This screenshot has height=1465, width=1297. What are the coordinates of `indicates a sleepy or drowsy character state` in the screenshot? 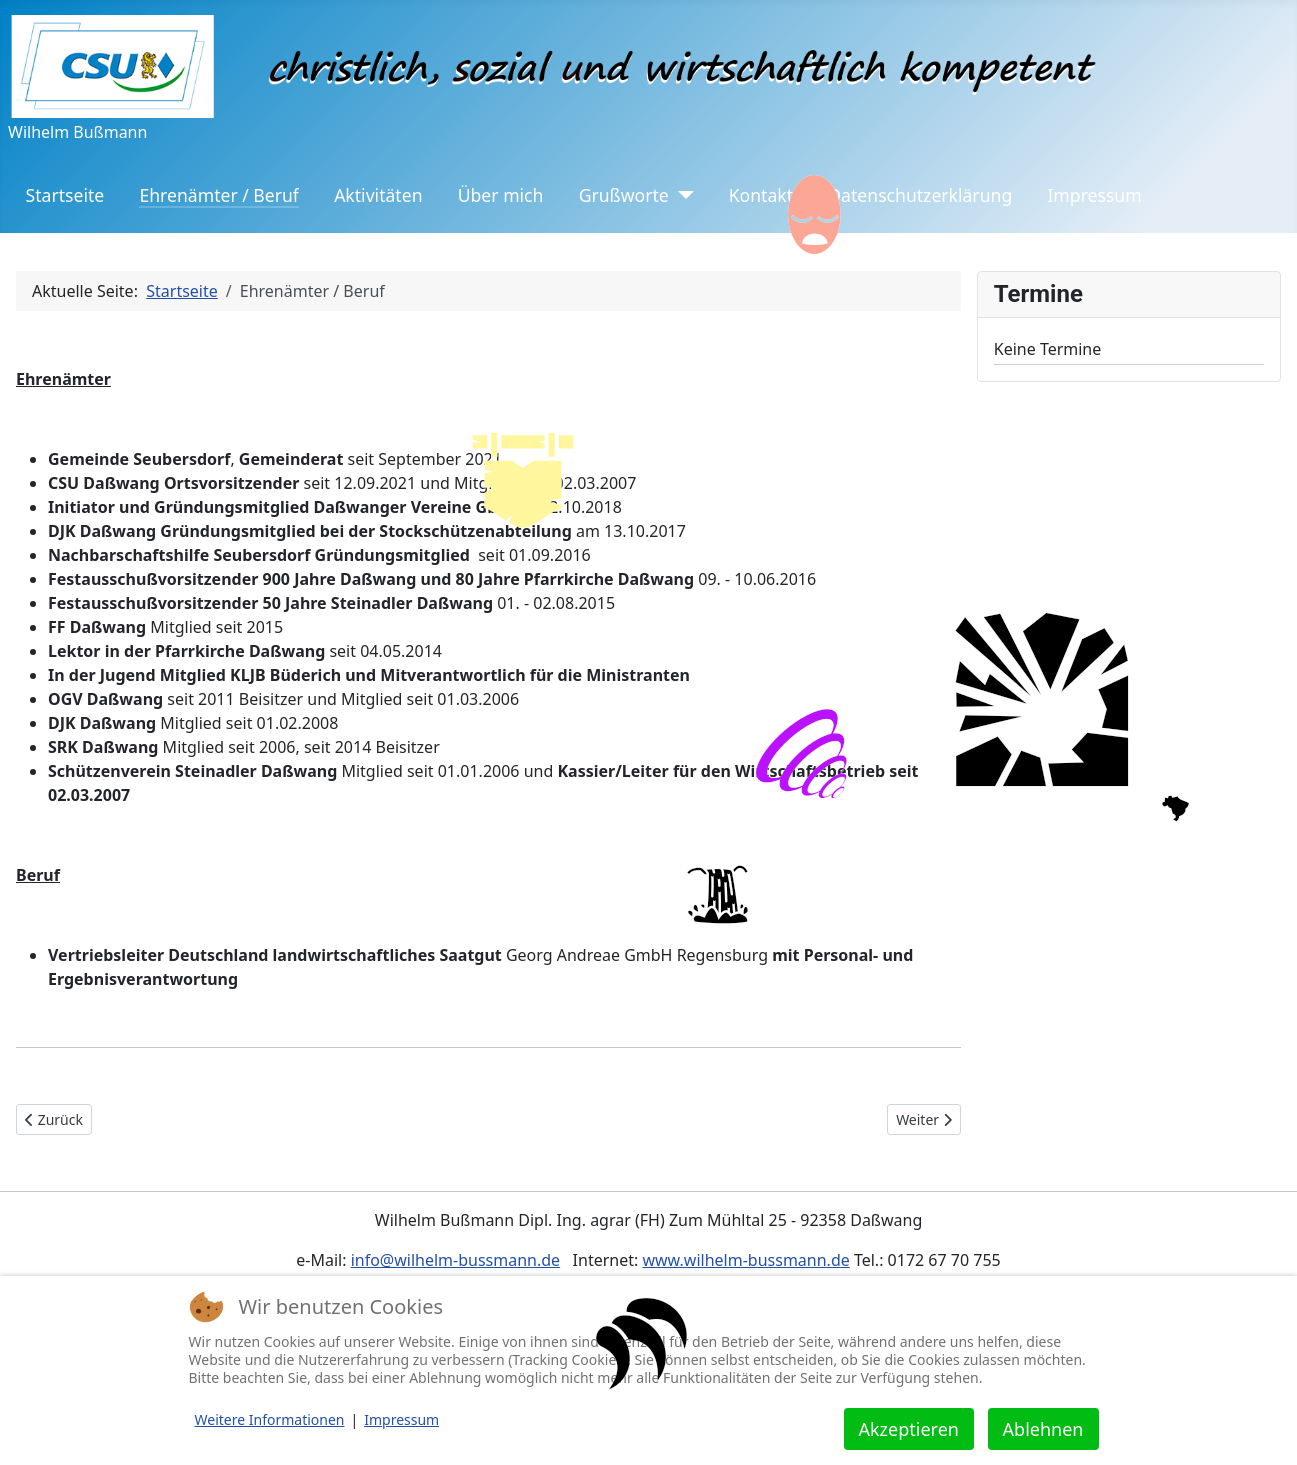 It's located at (815, 214).